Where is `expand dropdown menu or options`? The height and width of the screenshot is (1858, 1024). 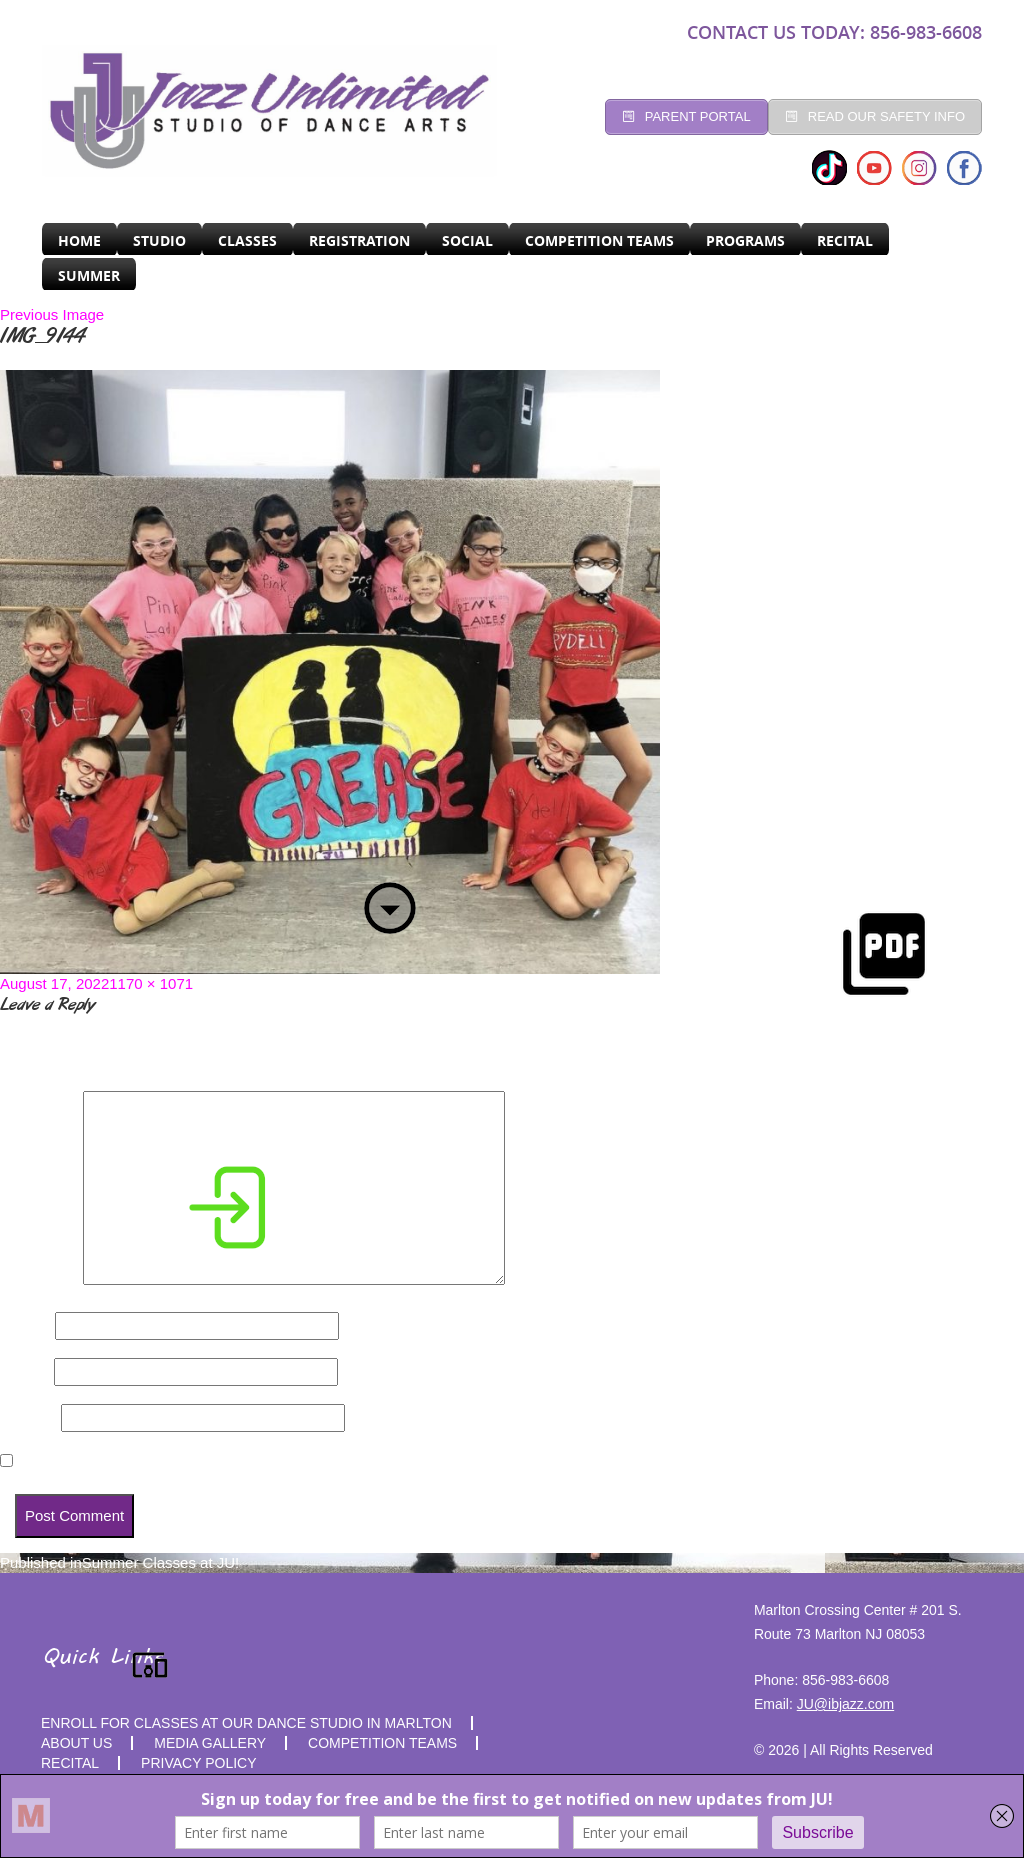 expand dropdown menu or options is located at coordinates (390, 908).